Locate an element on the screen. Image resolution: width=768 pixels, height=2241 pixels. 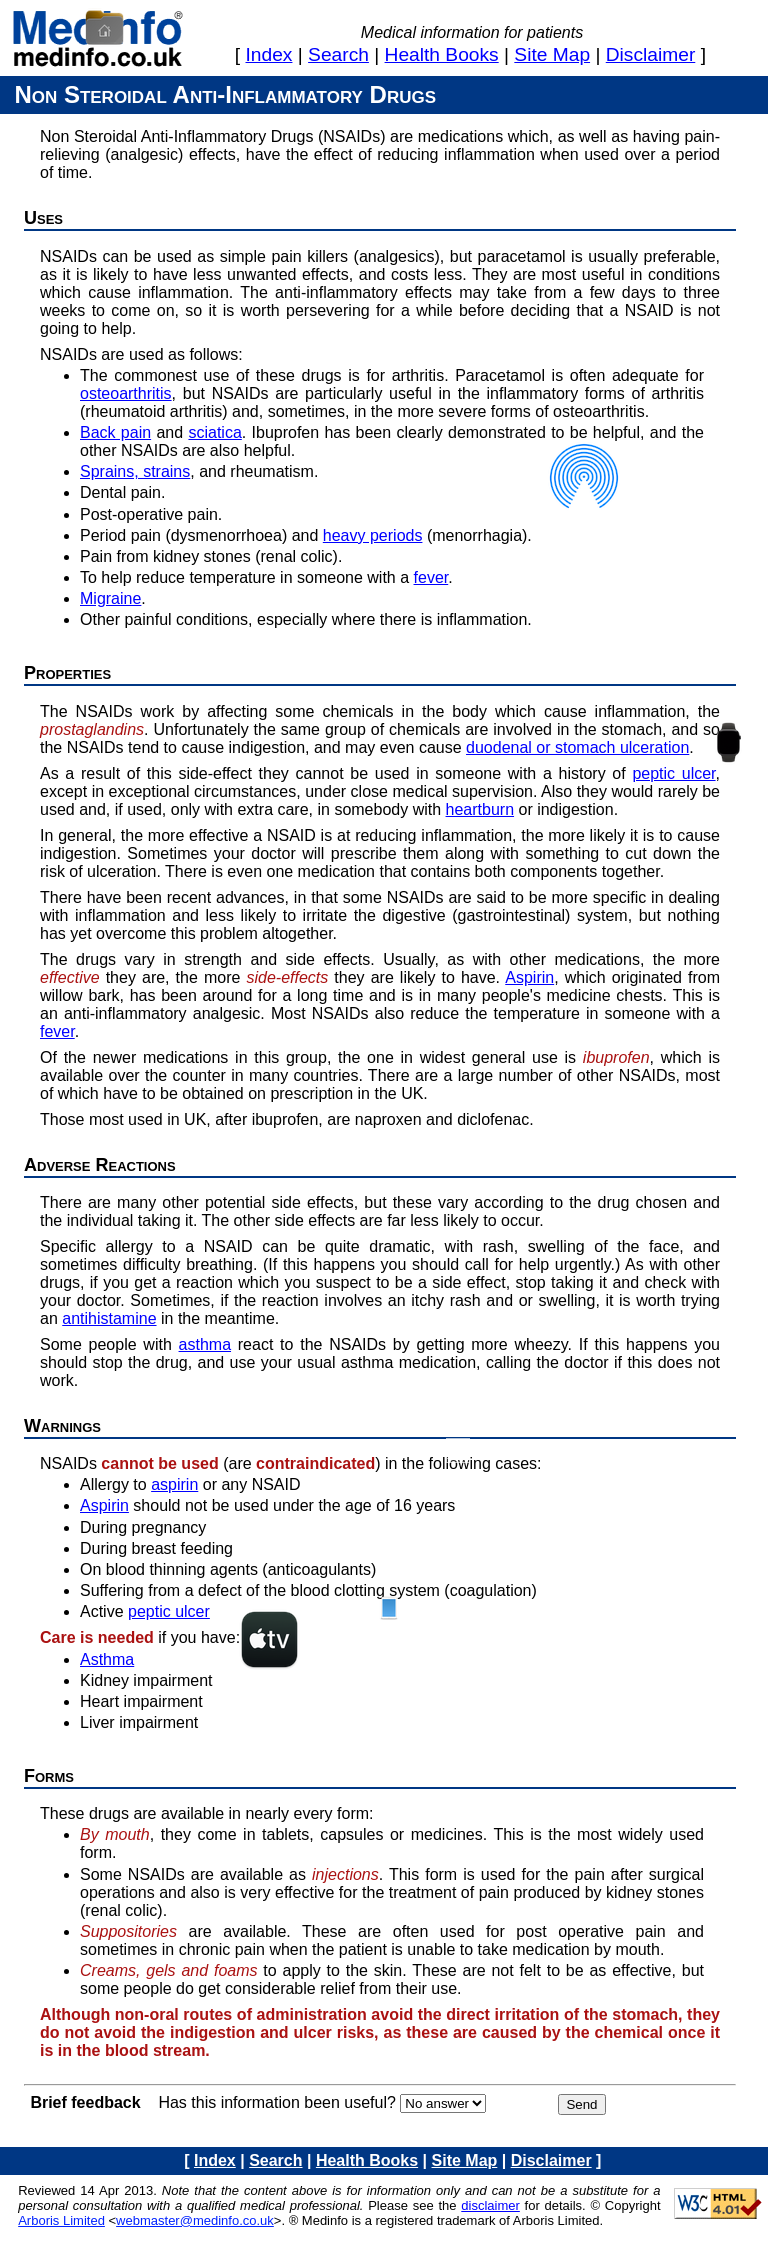
share files wirelessly via AirDrop is located at coordinates (584, 478).